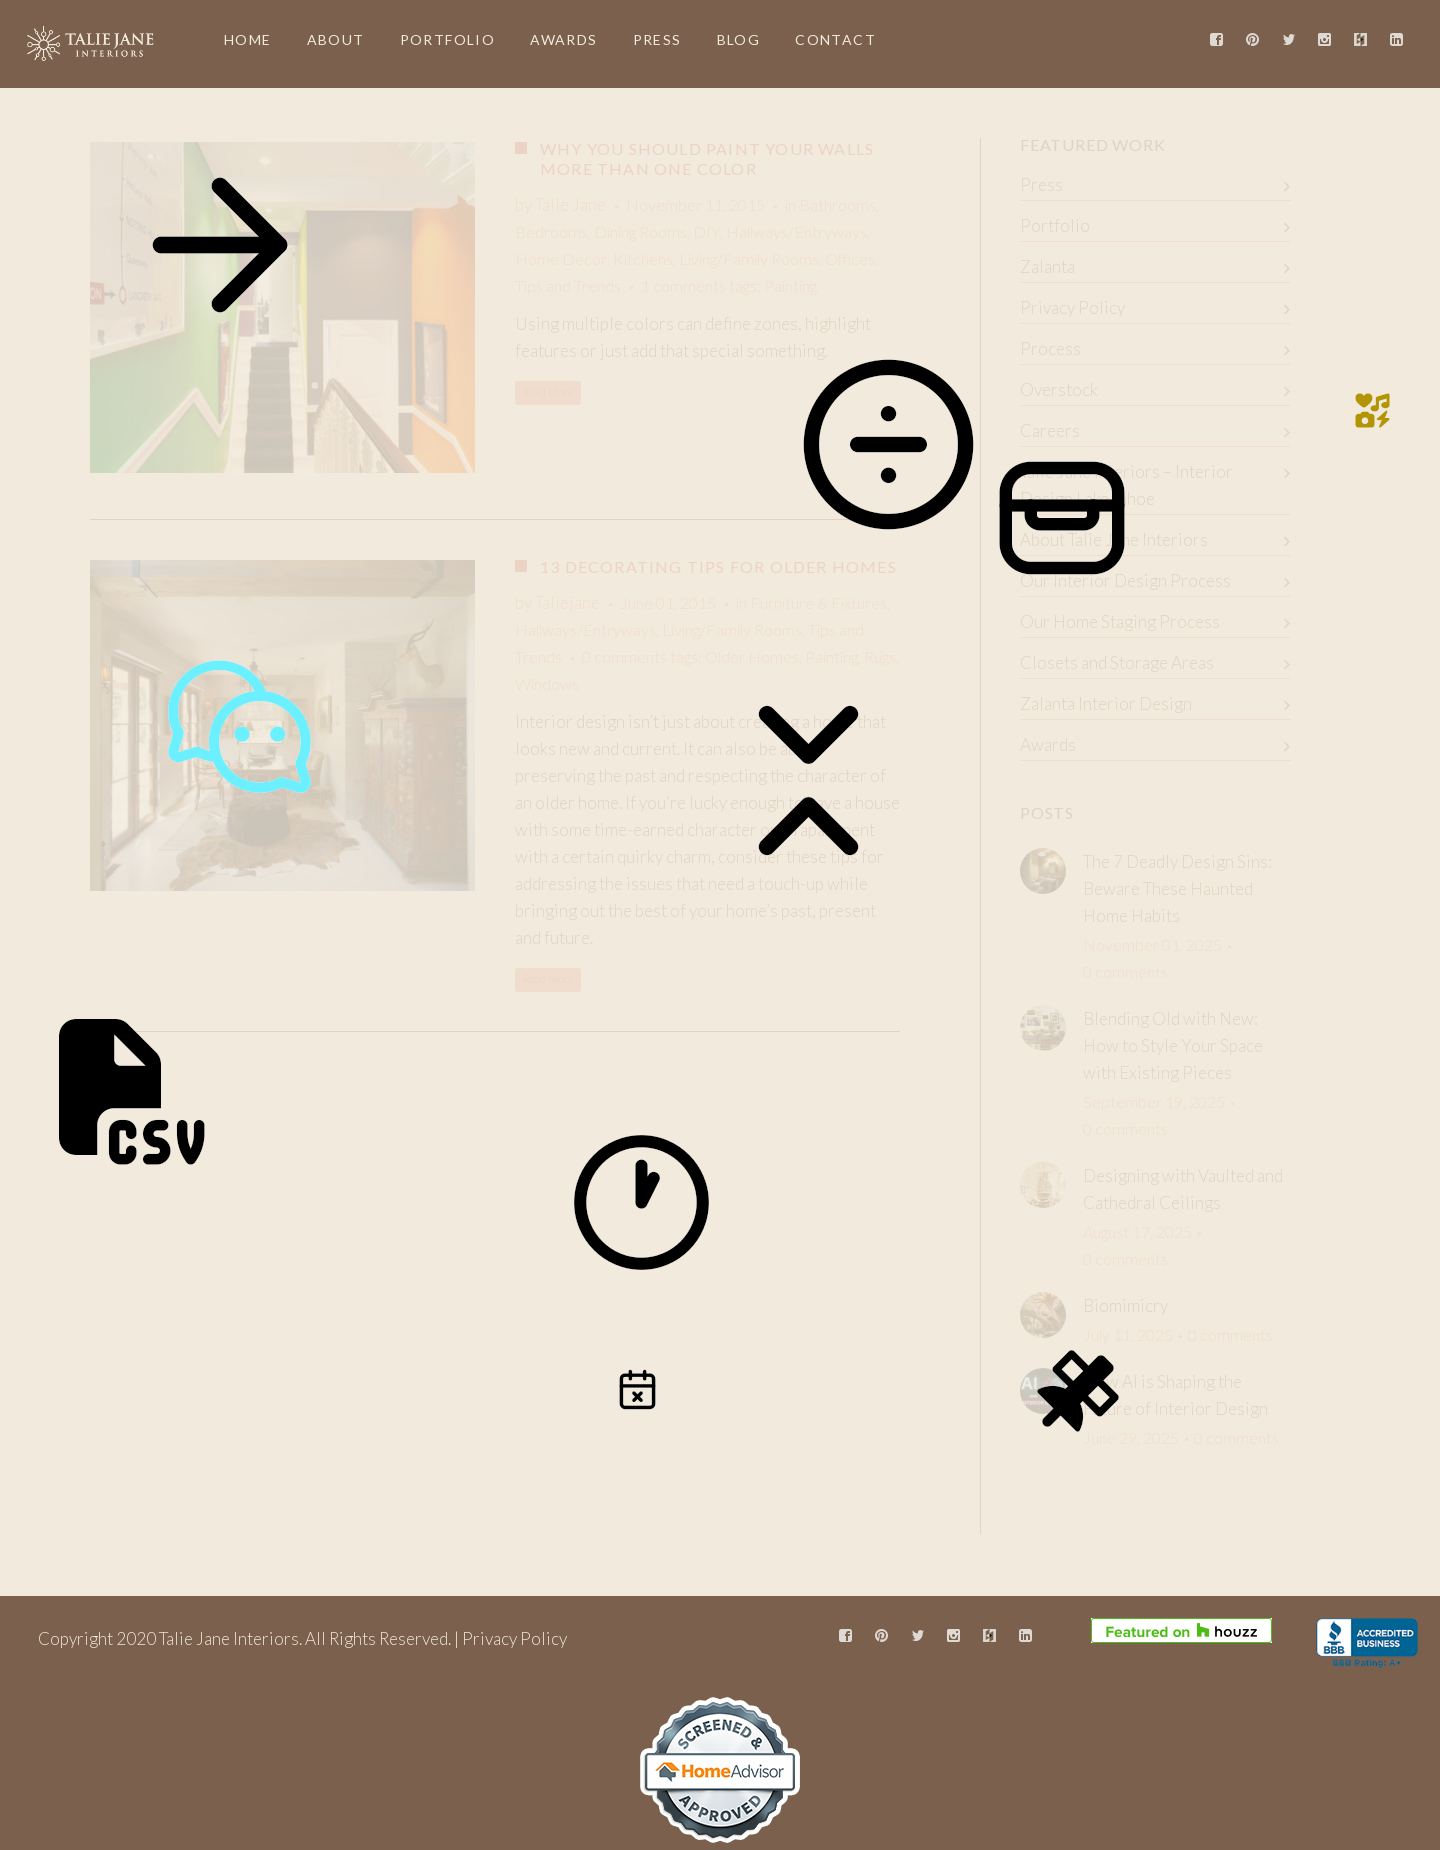 This screenshot has width=1440, height=1850. I want to click on open or view a CSV file, so click(127, 1087).